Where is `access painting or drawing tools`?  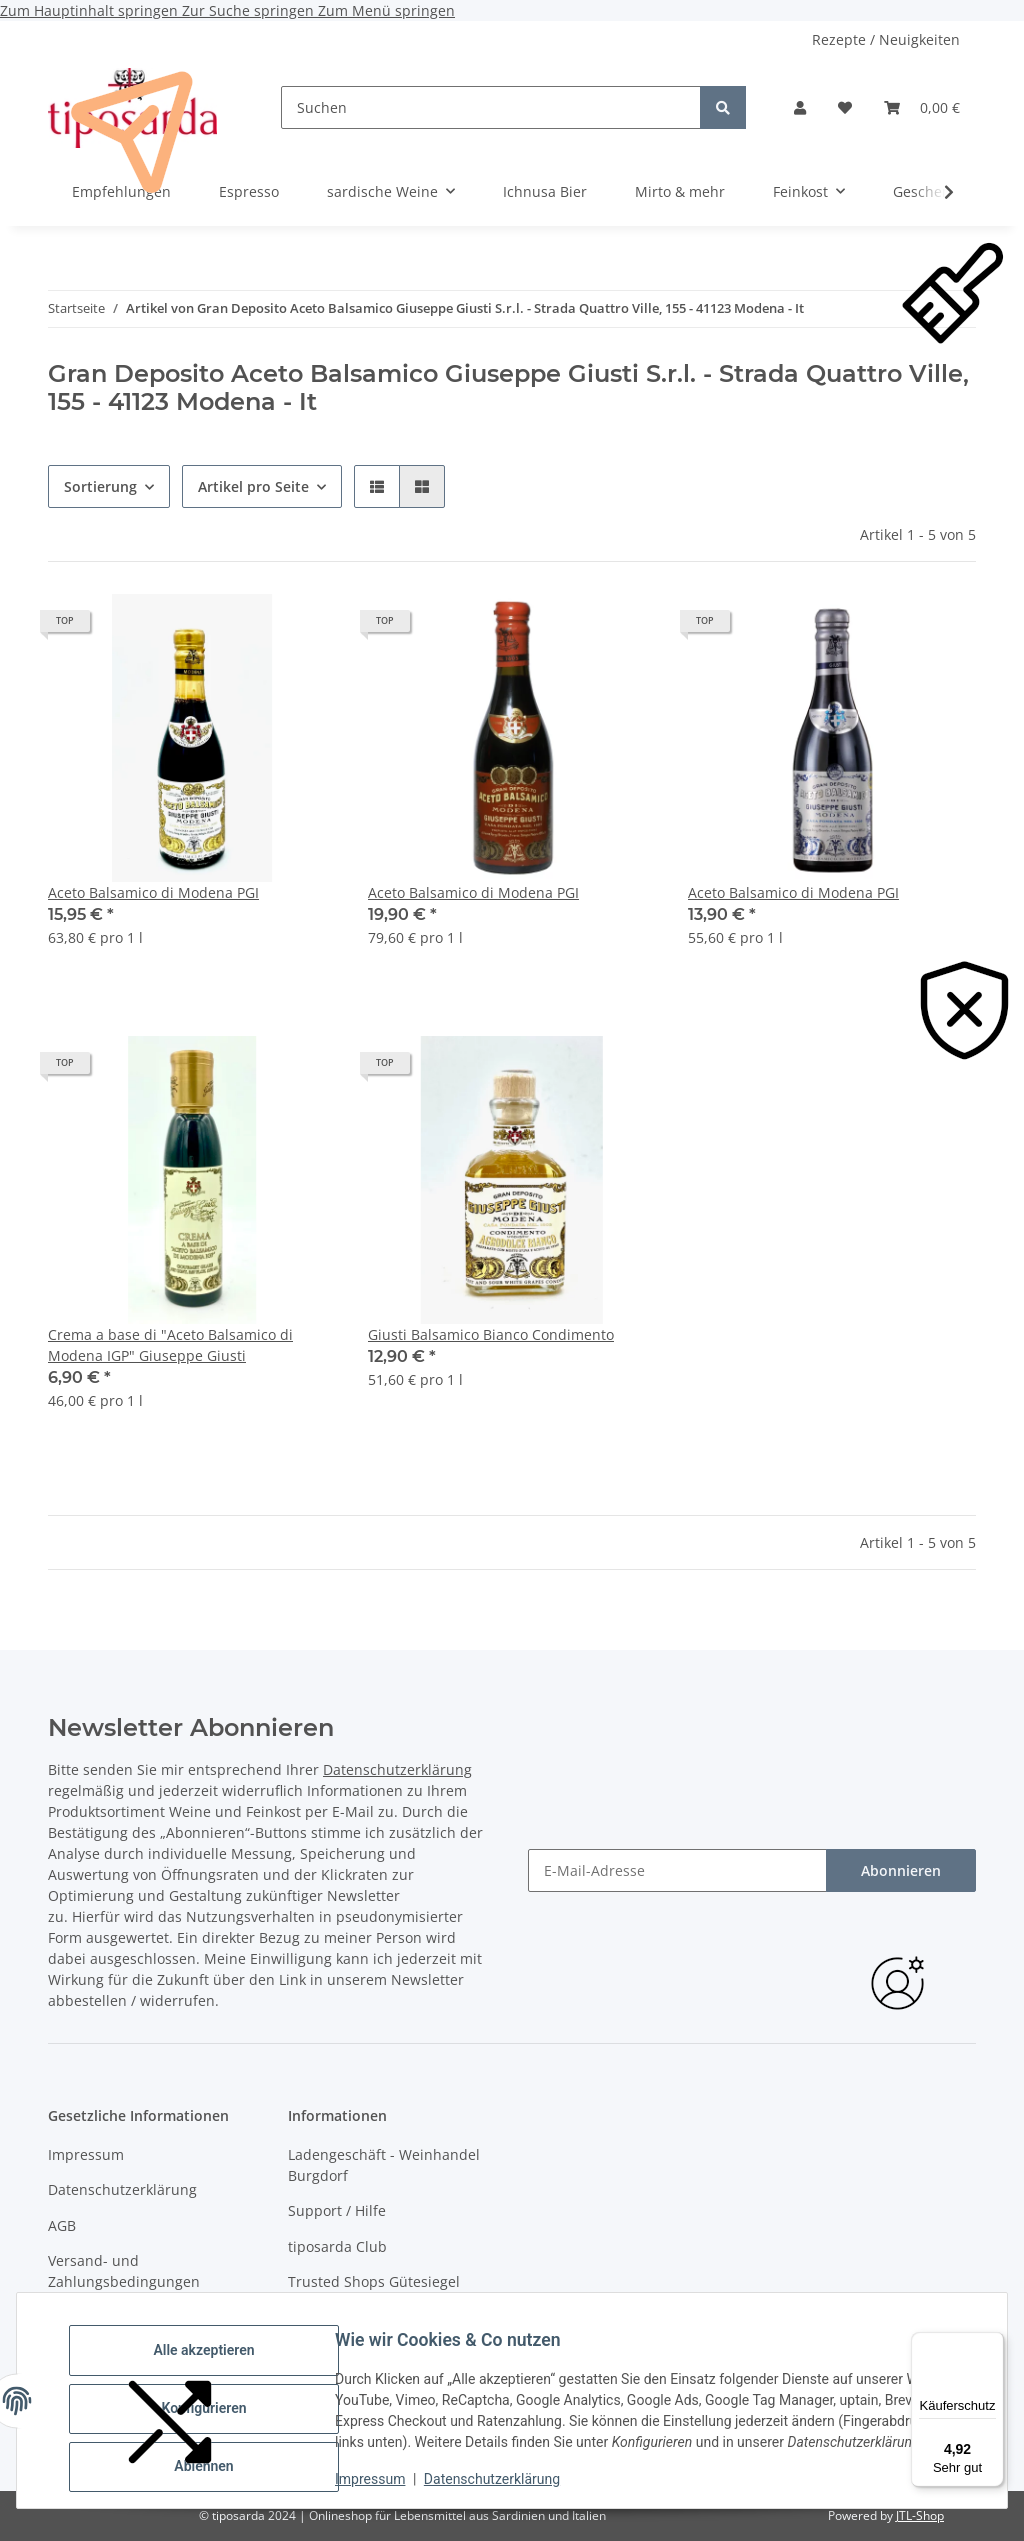
access painting or drawing tools is located at coordinates (954, 291).